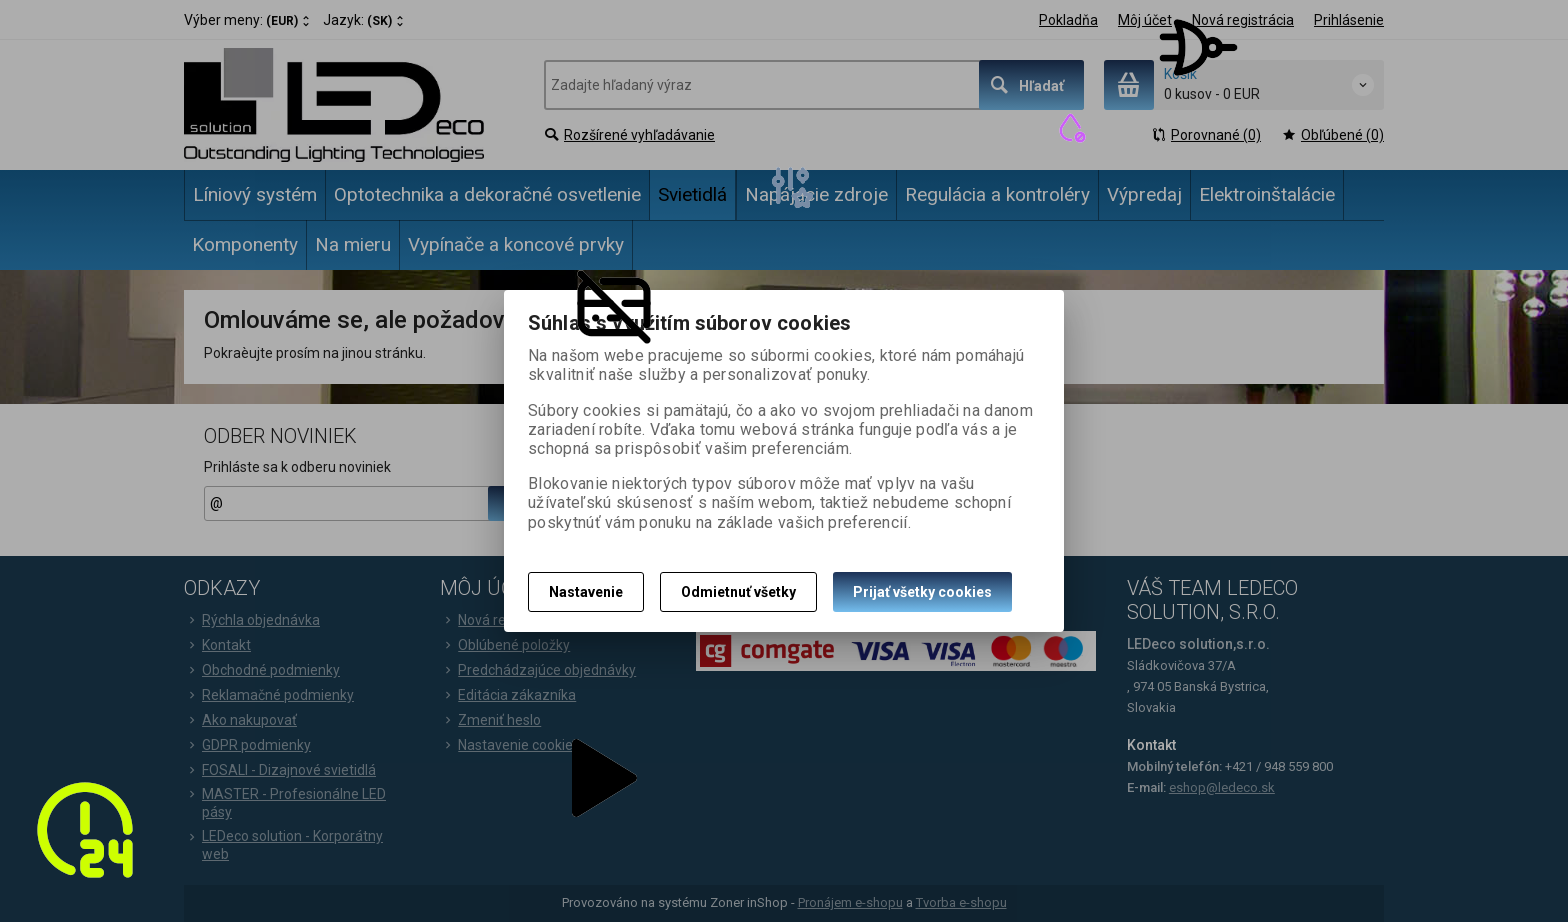 The image size is (1568, 922). What do you see at coordinates (790, 185) in the screenshot?
I see `adjust settings for starred items` at bounding box center [790, 185].